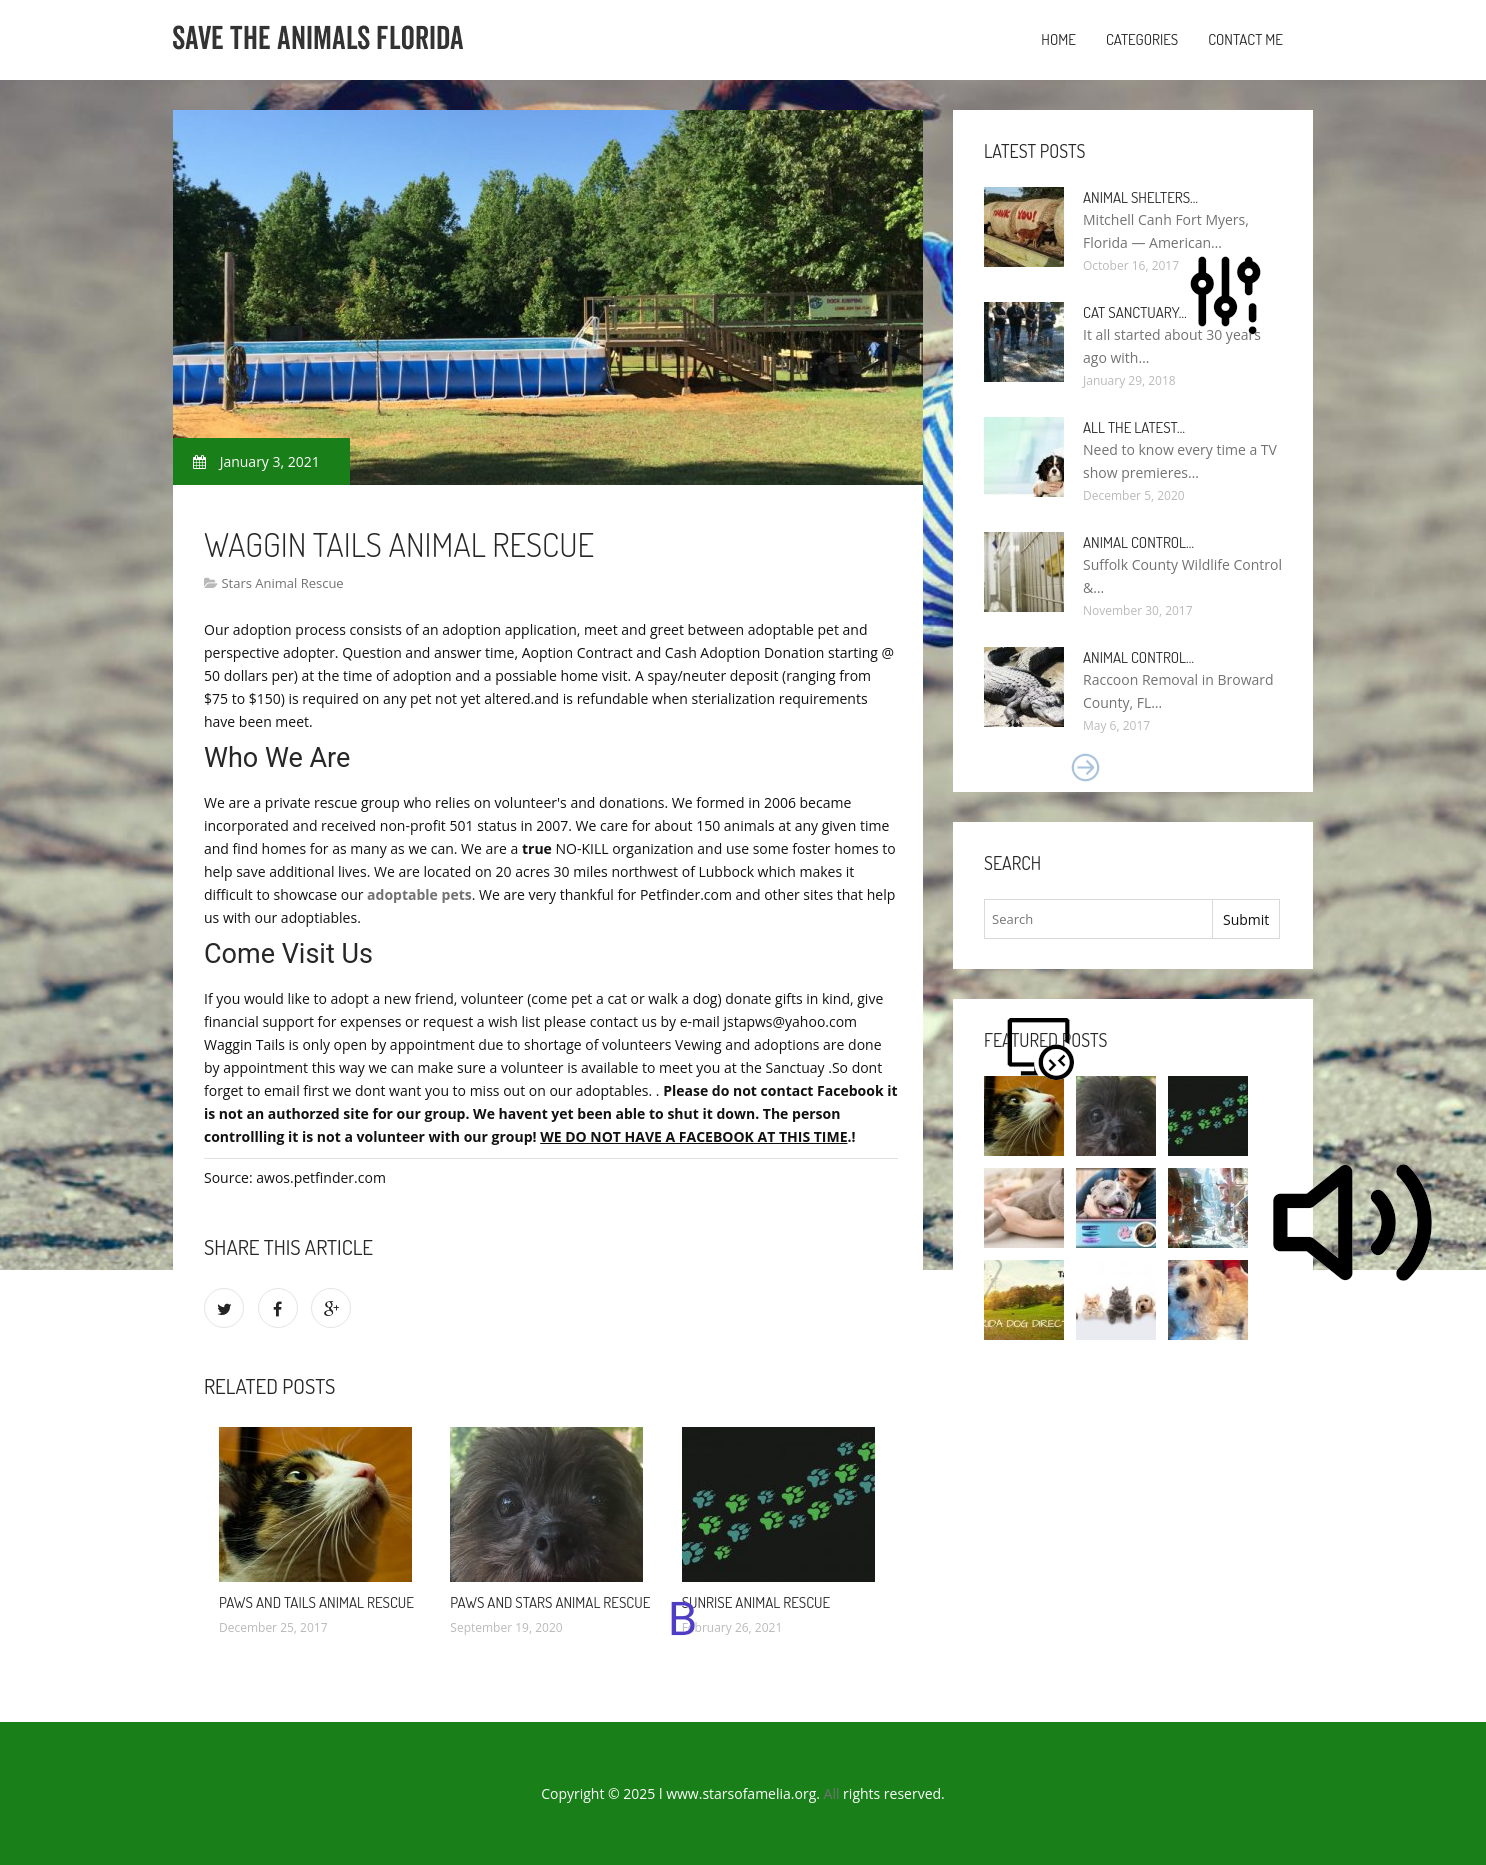  What do you see at coordinates (1352, 1222) in the screenshot?
I see `adjust audio volume` at bounding box center [1352, 1222].